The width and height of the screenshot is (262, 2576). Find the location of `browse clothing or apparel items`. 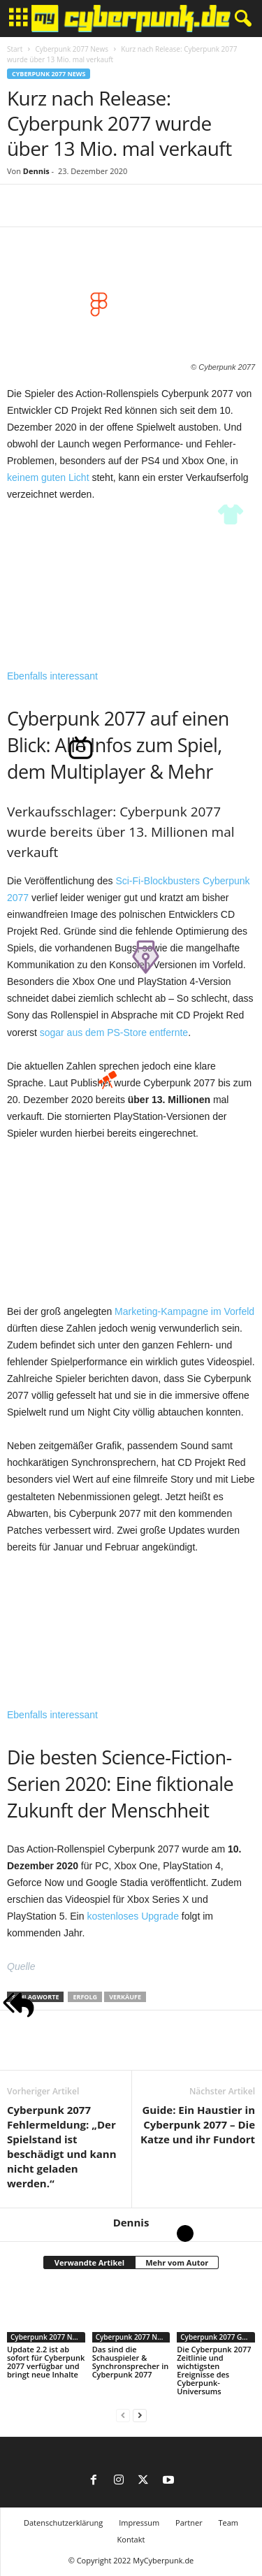

browse clothing or apparel items is located at coordinates (231, 514).